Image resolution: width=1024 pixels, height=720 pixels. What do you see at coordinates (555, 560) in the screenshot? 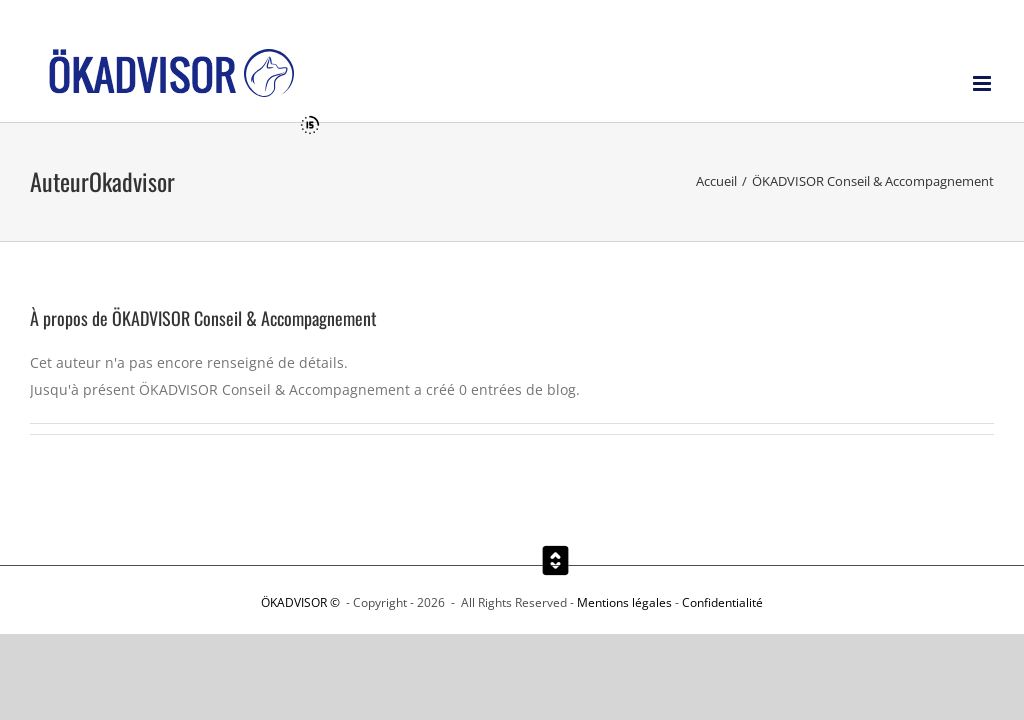
I see `access elevator controls or floor selection` at bounding box center [555, 560].